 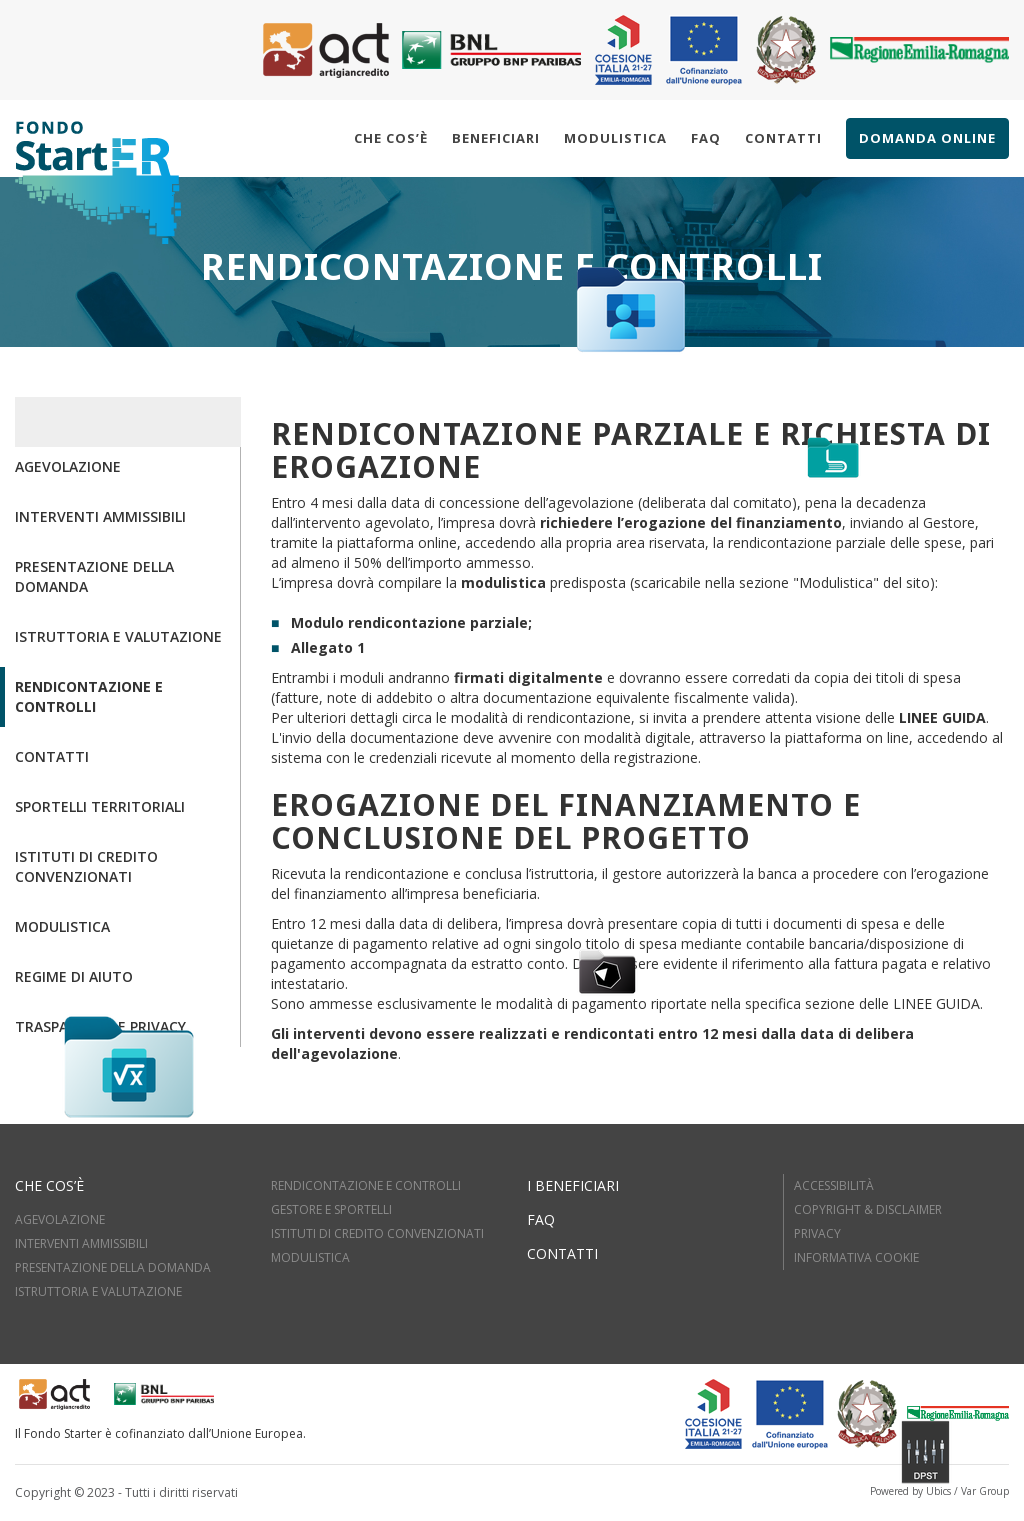 I want to click on open GarageBand audio mixing controls, so click(x=925, y=1453).